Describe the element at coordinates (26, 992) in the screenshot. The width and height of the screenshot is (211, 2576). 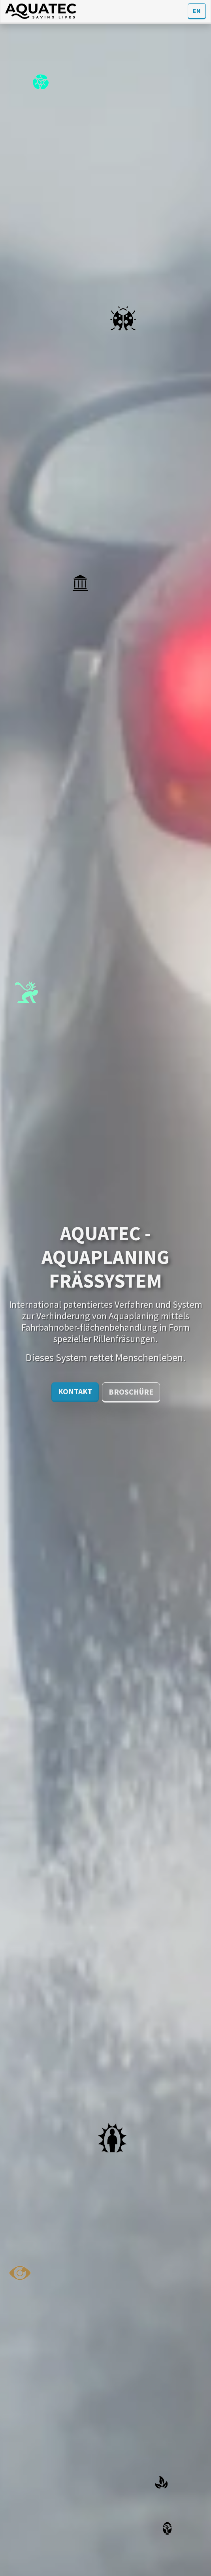
I see `indicates slavery or oppression theme in historical game content` at that location.